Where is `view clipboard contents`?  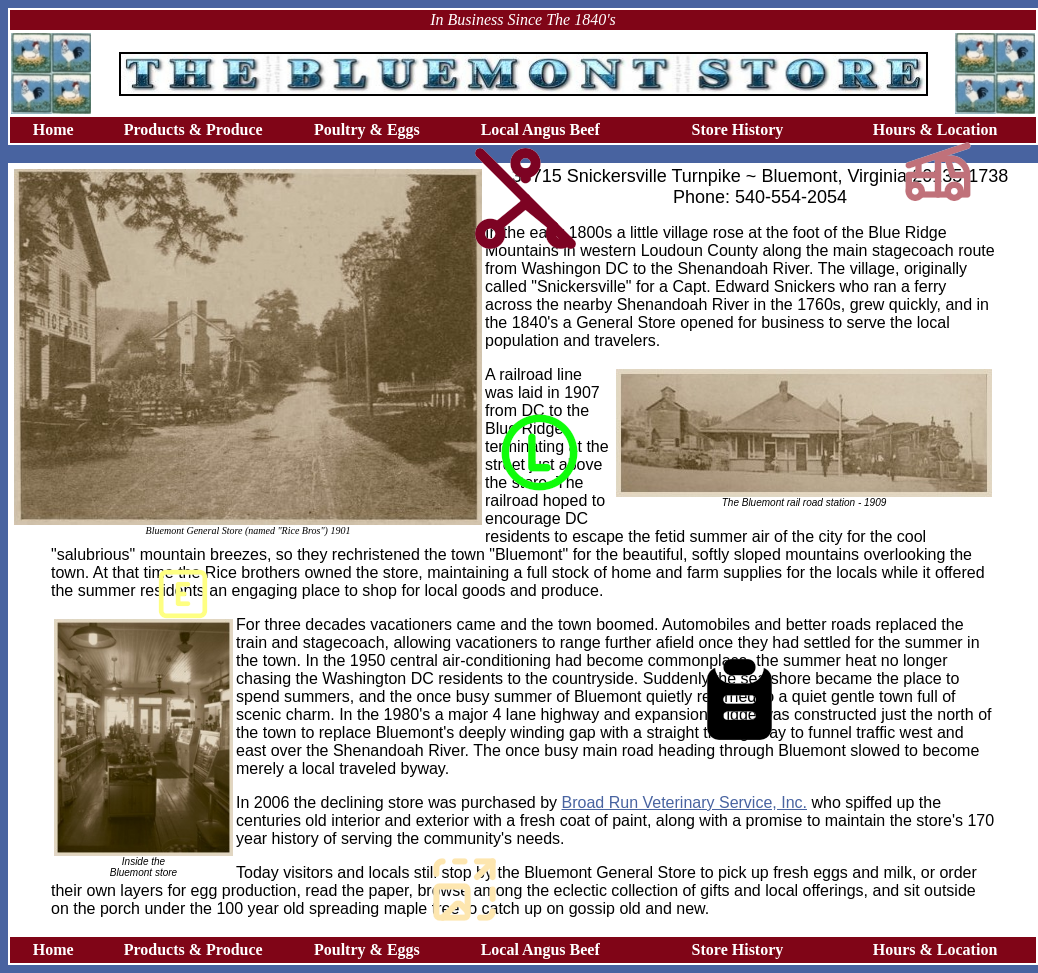 view clipboard contents is located at coordinates (739, 699).